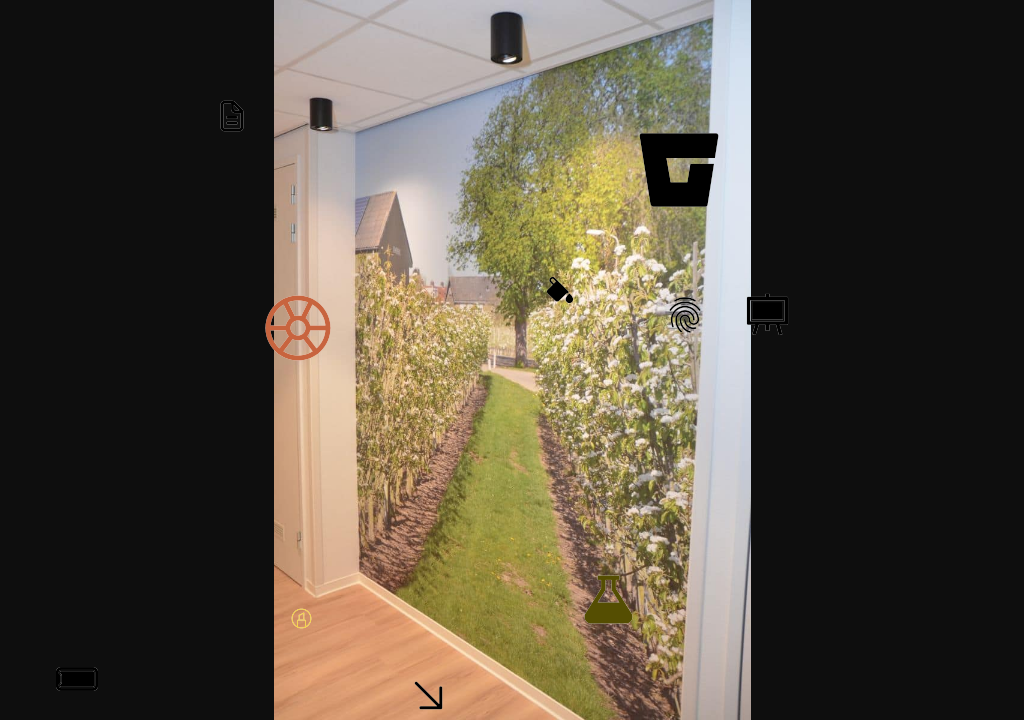  Describe the element at coordinates (679, 170) in the screenshot. I see `link to Bitbucket repository` at that location.